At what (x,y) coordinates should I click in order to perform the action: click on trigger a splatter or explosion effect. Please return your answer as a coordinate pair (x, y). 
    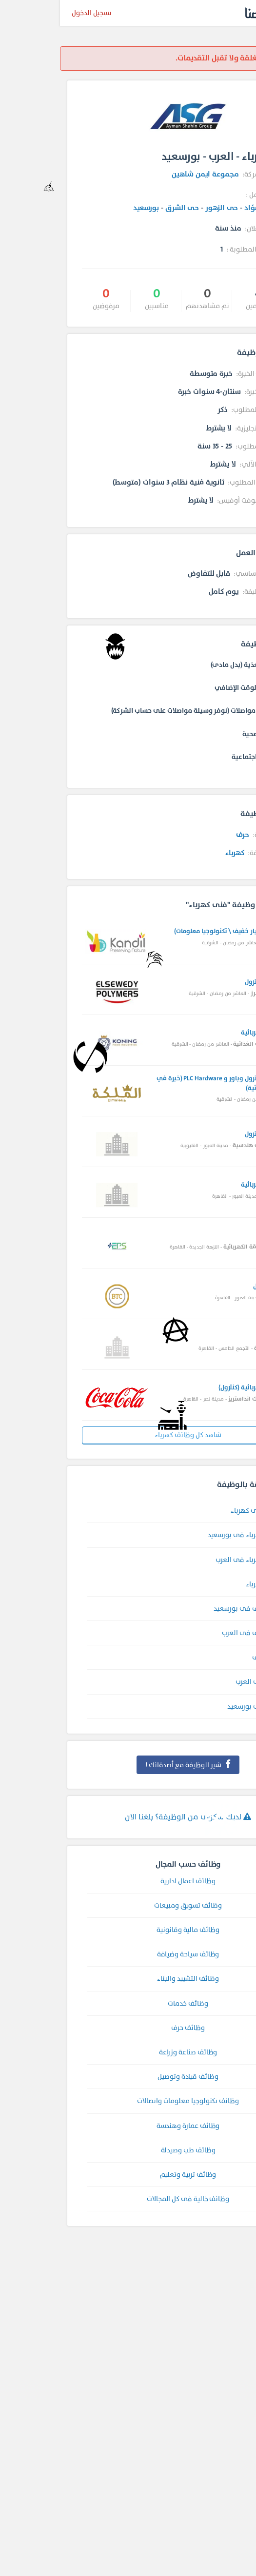
    Looking at the image, I should click on (221, 1820).